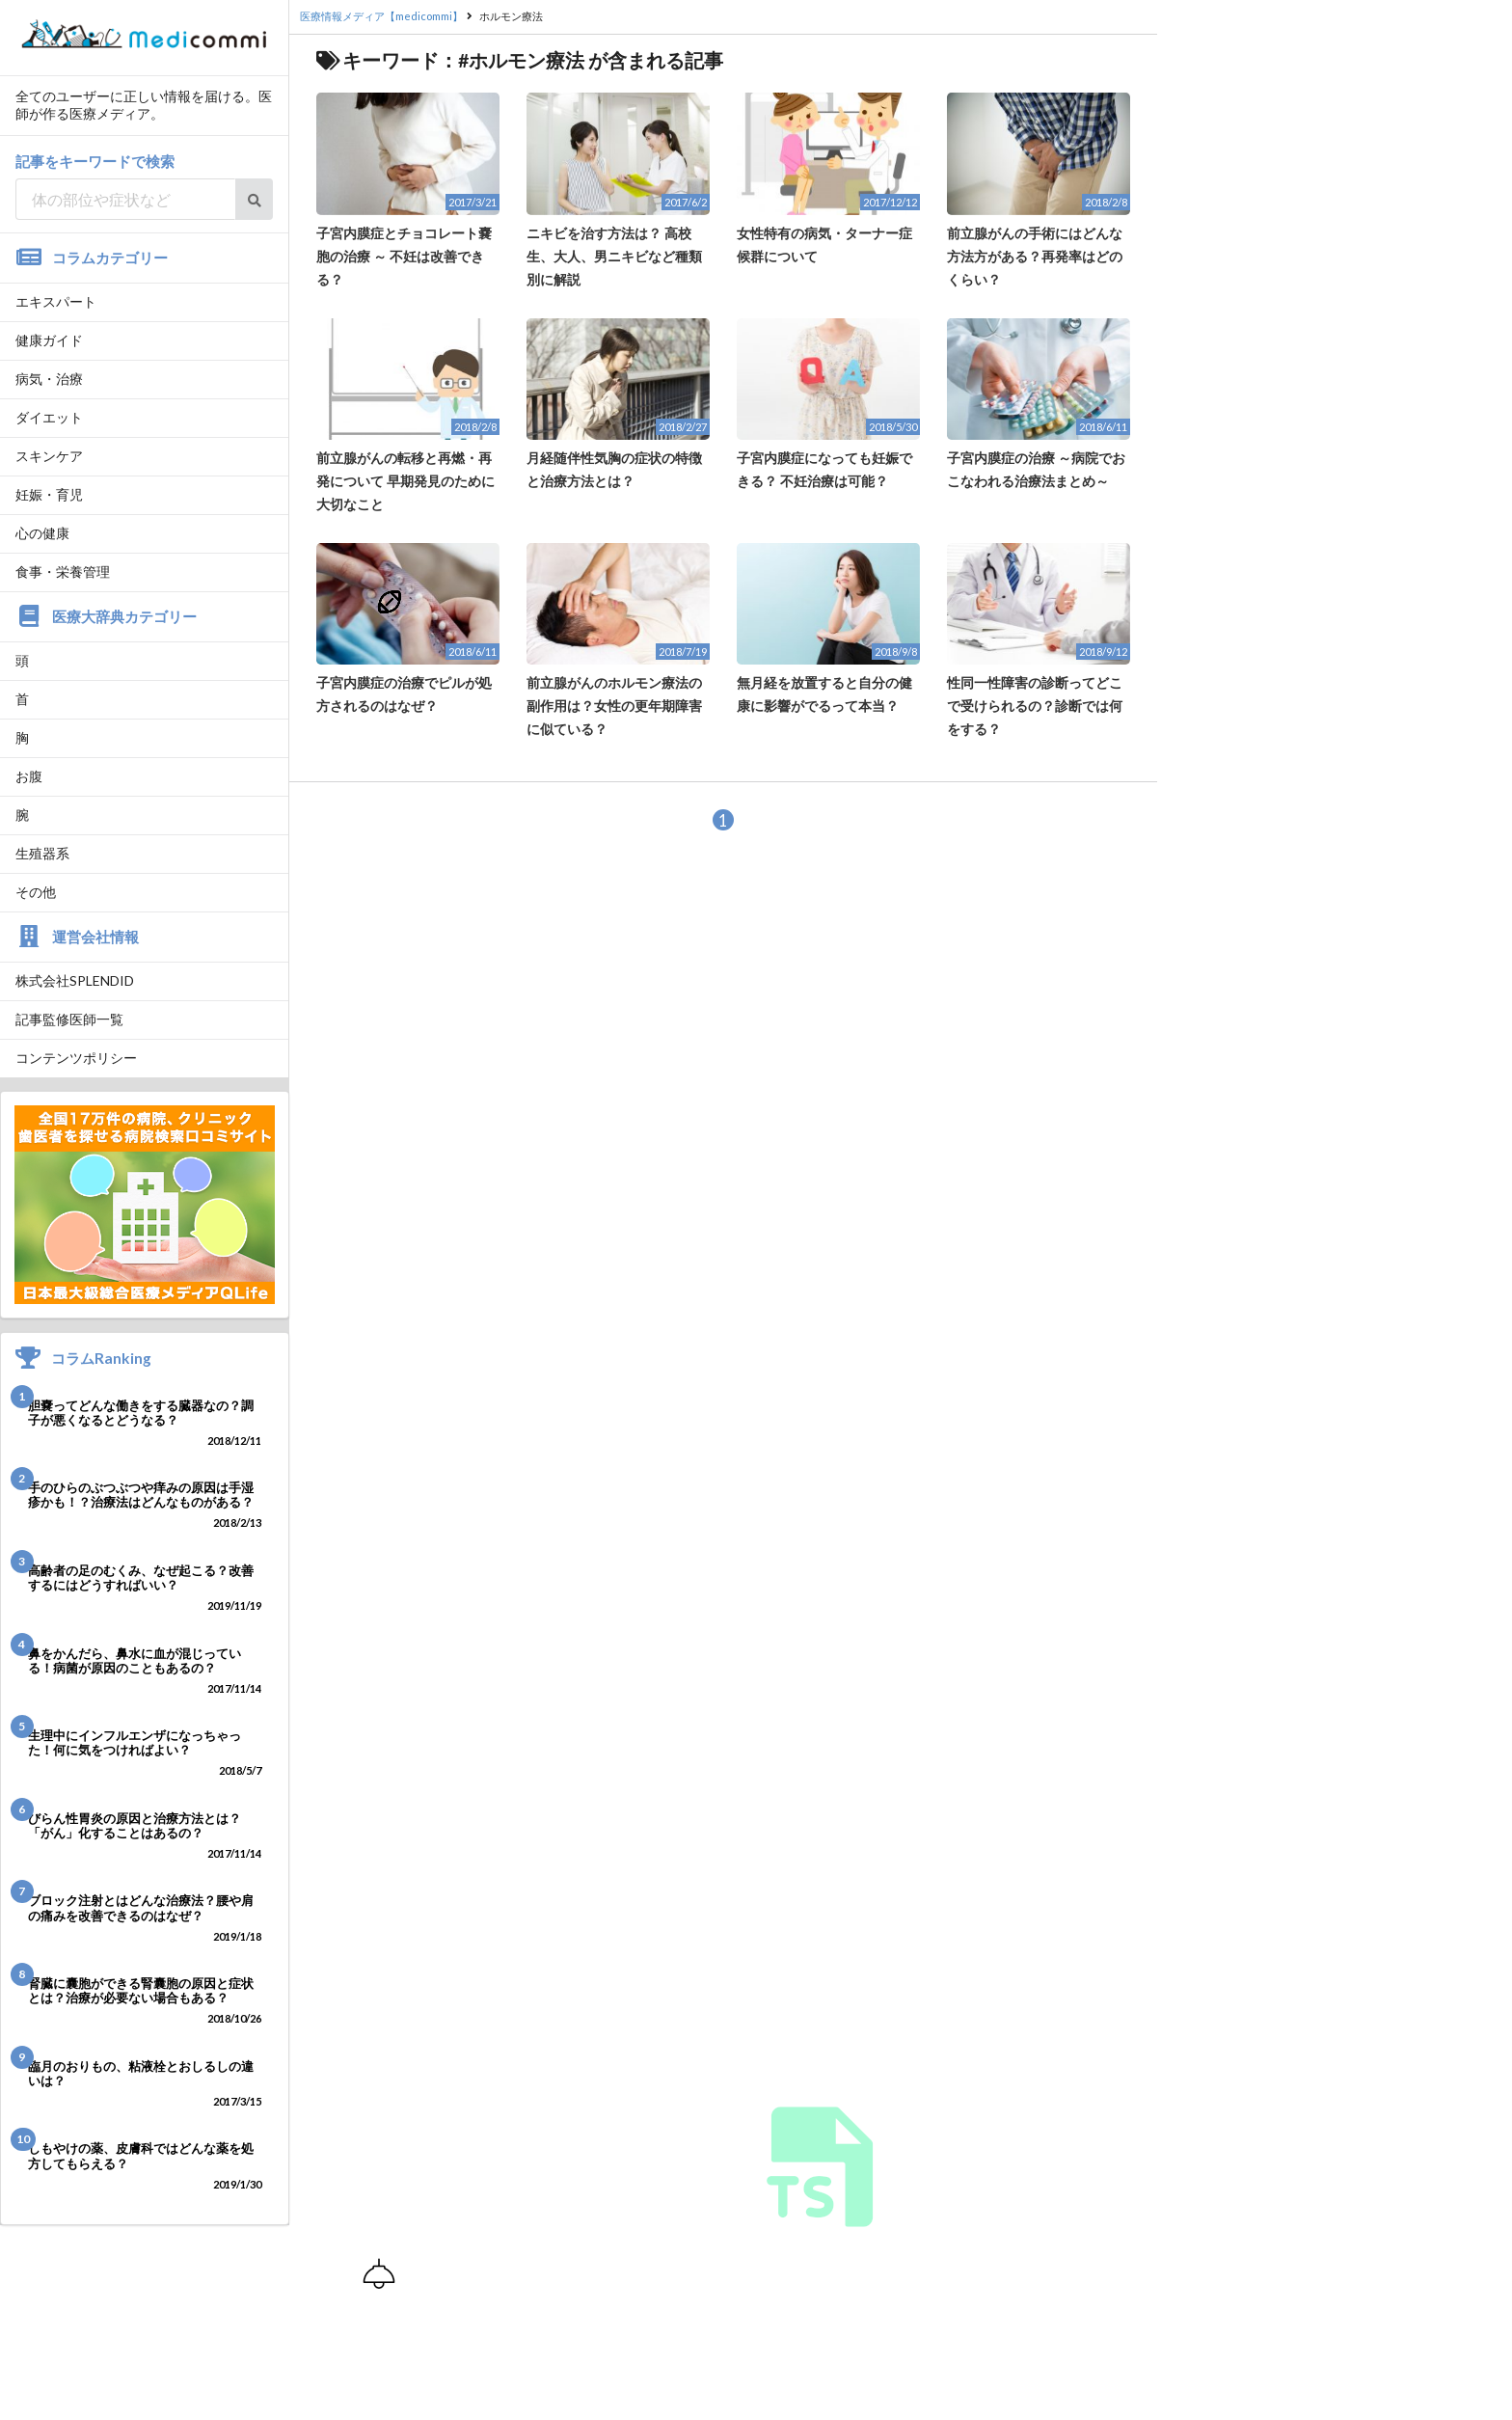 Image resolution: width=1512 pixels, height=2420 pixels. I want to click on typescript file indicator, so click(822, 2166).